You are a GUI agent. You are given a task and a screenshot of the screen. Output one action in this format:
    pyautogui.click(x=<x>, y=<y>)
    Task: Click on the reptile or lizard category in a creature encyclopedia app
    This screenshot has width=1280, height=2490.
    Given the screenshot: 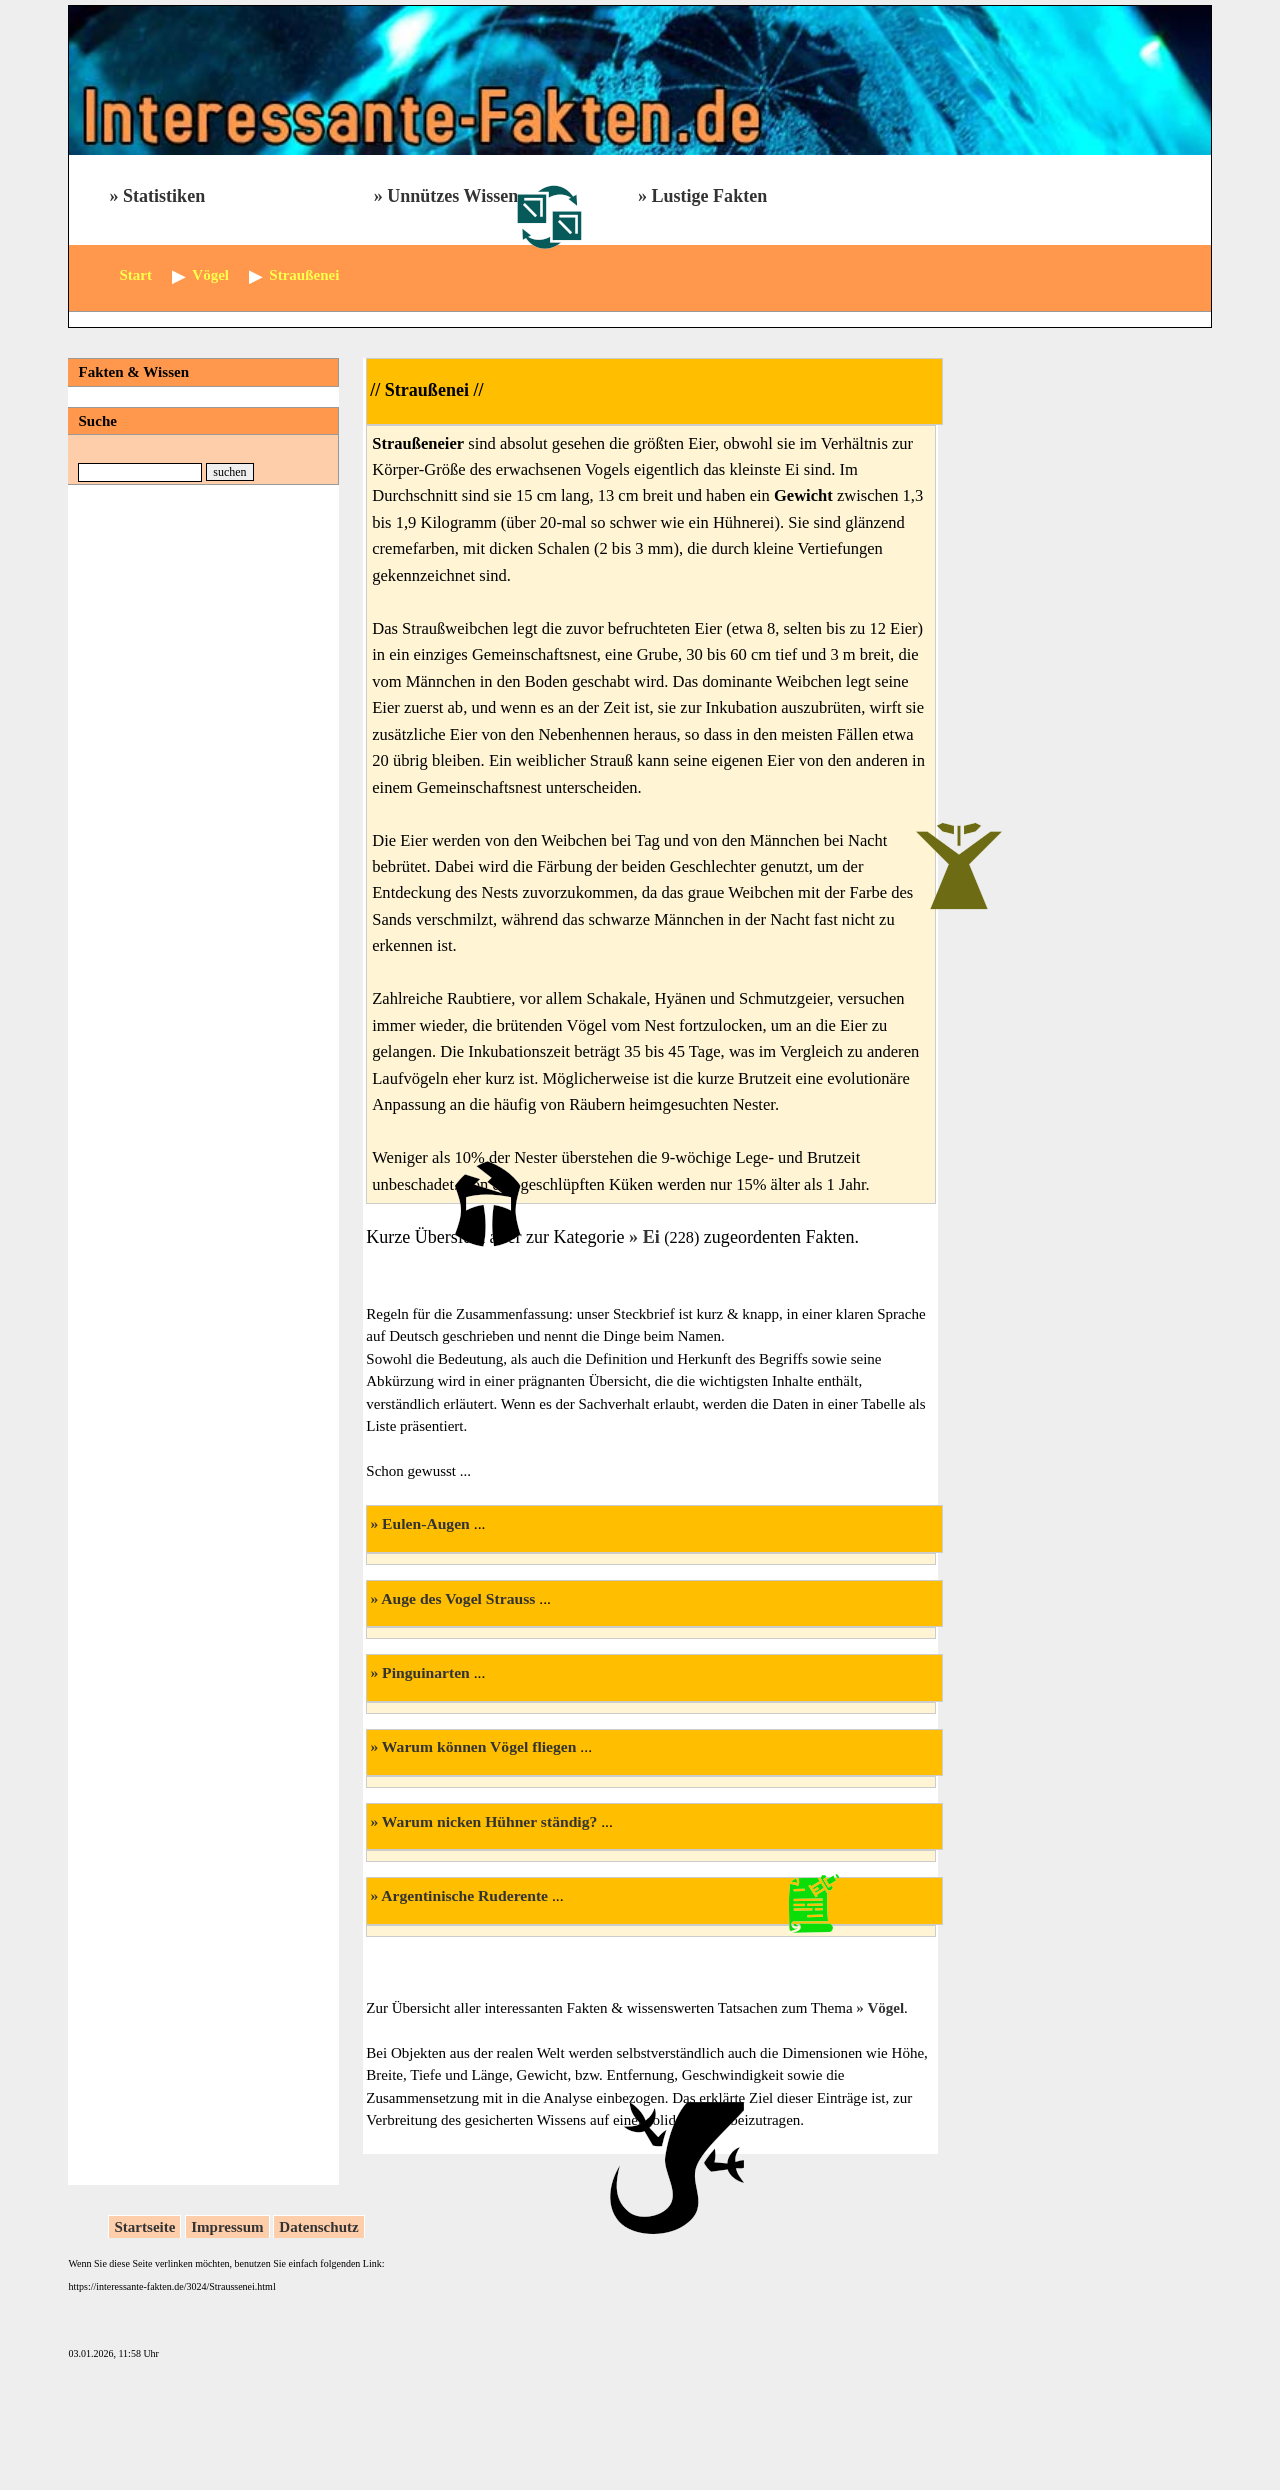 What is the action you would take?
    pyautogui.click(x=677, y=2169)
    